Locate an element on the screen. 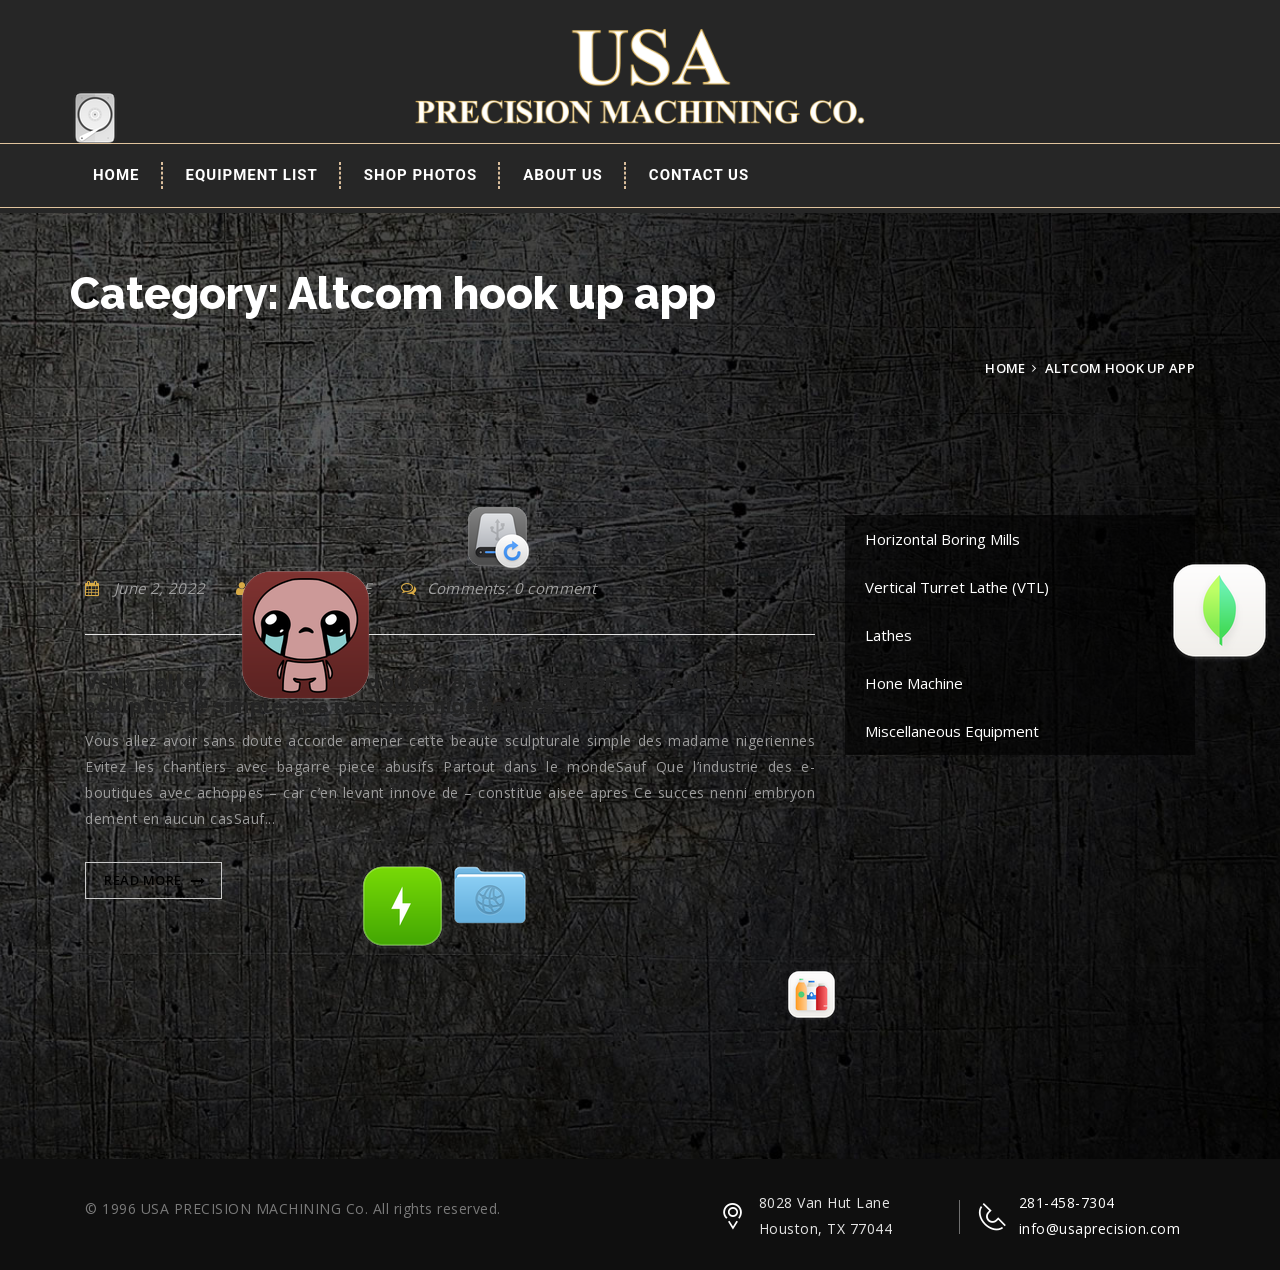 Image resolution: width=1280 pixels, height=1270 pixels. open mongodb compass database management app is located at coordinates (1219, 610).